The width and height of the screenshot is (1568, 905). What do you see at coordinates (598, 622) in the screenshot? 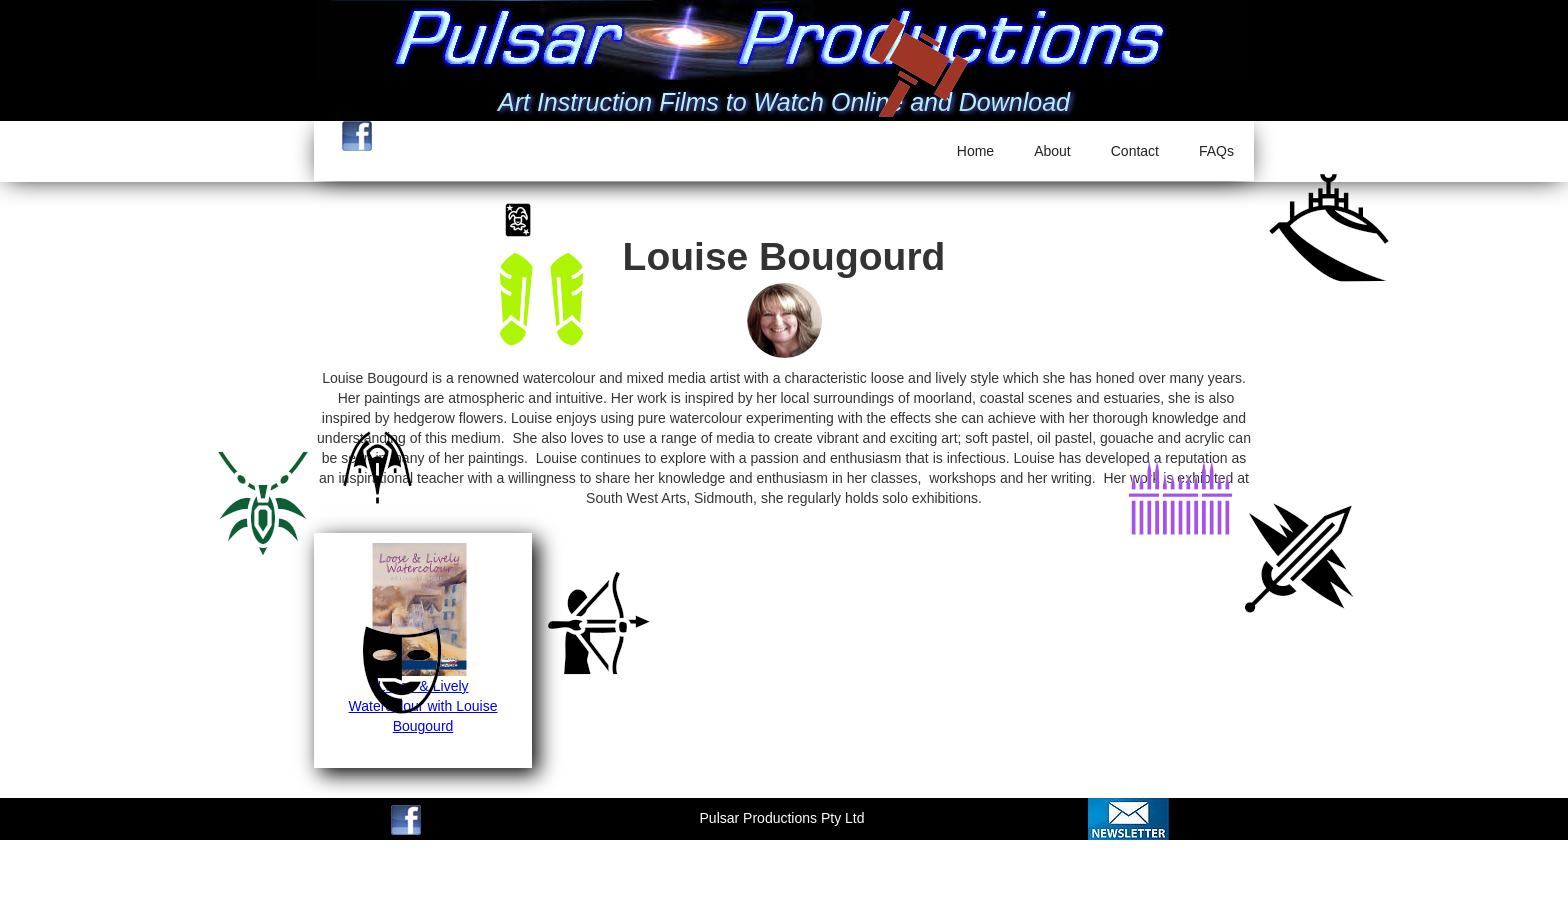
I see `select archer class or character` at bounding box center [598, 622].